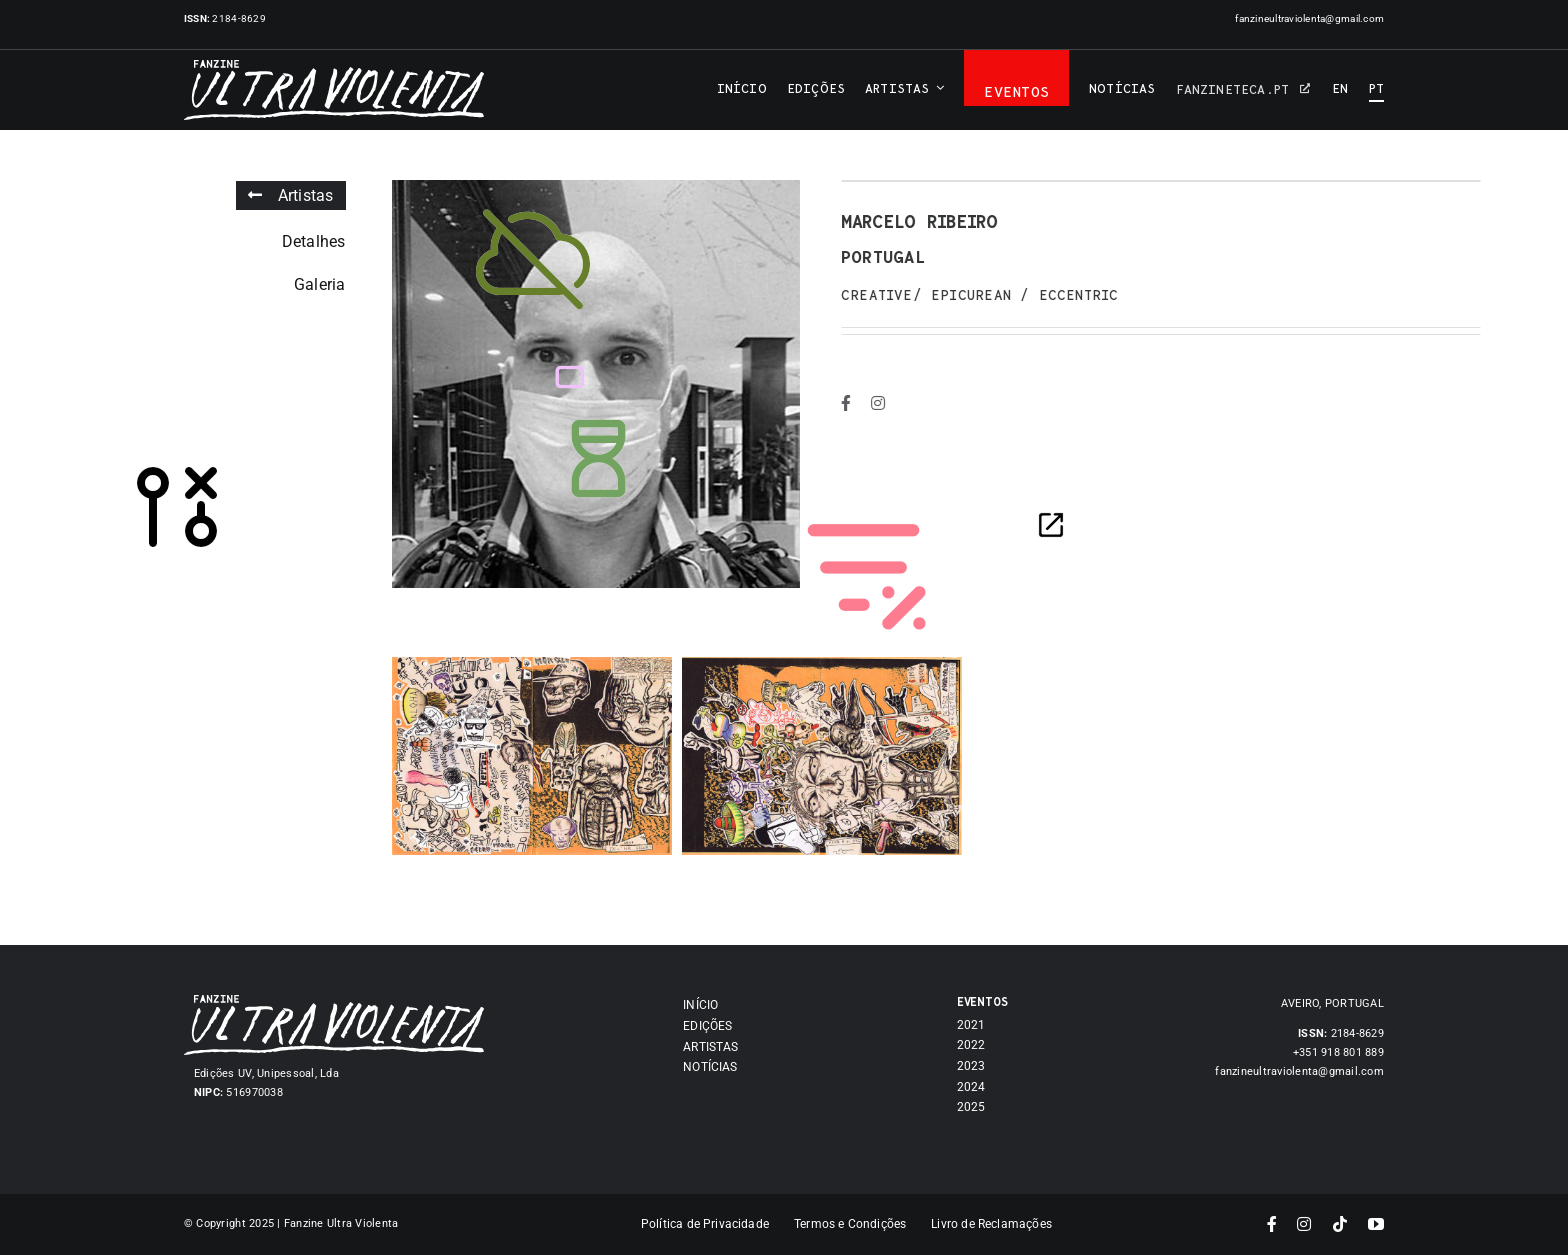 Image resolution: width=1568 pixels, height=1255 pixels. What do you see at coordinates (1051, 525) in the screenshot?
I see `open link in new window or tab` at bounding box center [1051, 525].